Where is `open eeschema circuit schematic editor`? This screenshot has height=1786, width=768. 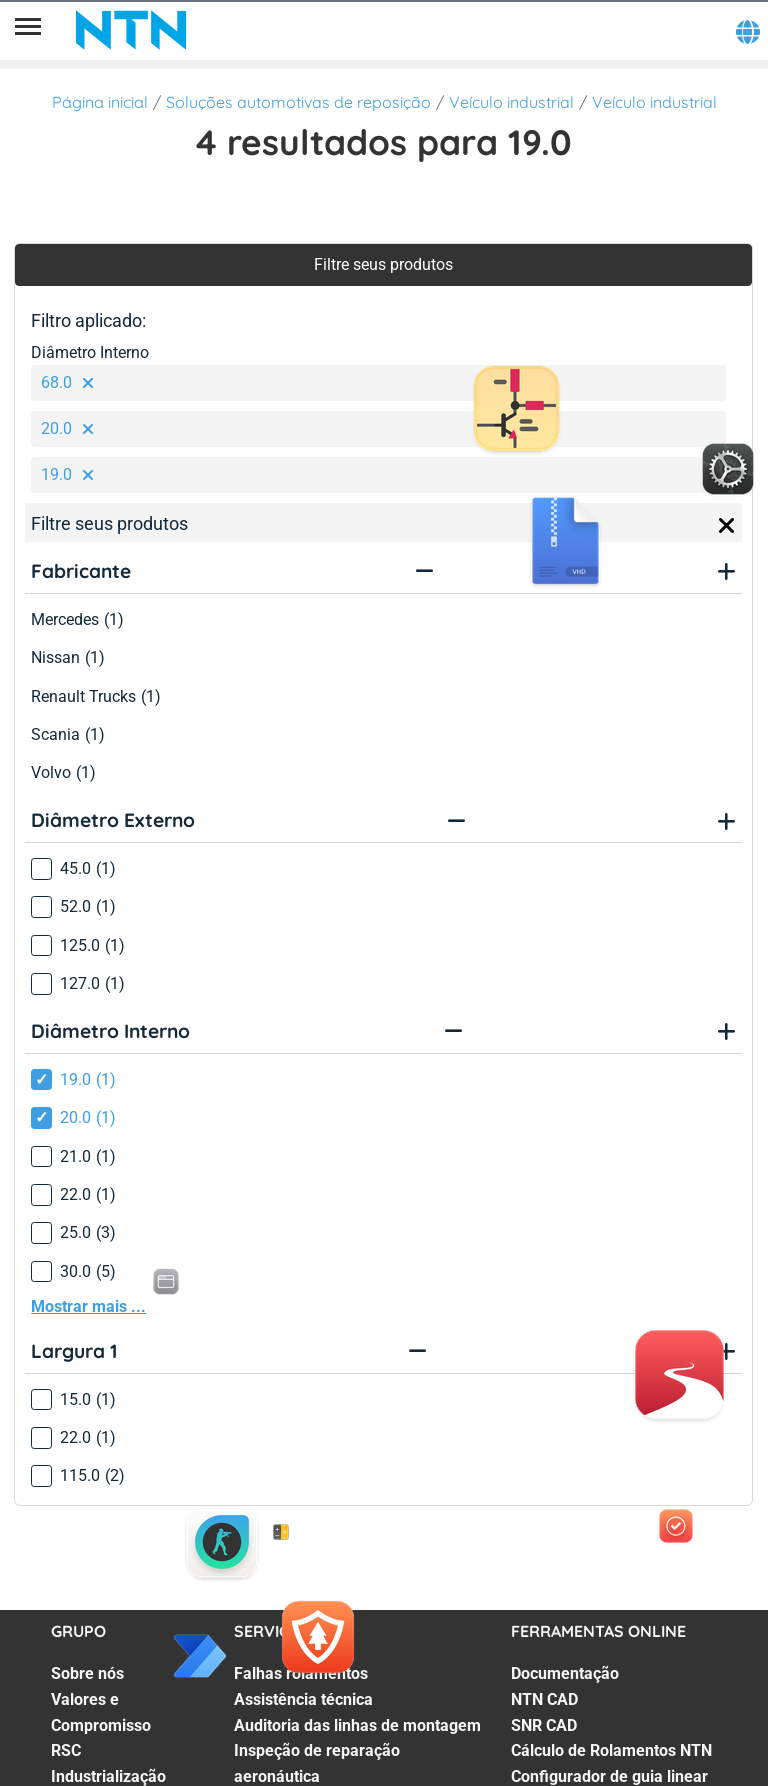 open eeschema circuit schematic editor is located at coordinates (516, 408).